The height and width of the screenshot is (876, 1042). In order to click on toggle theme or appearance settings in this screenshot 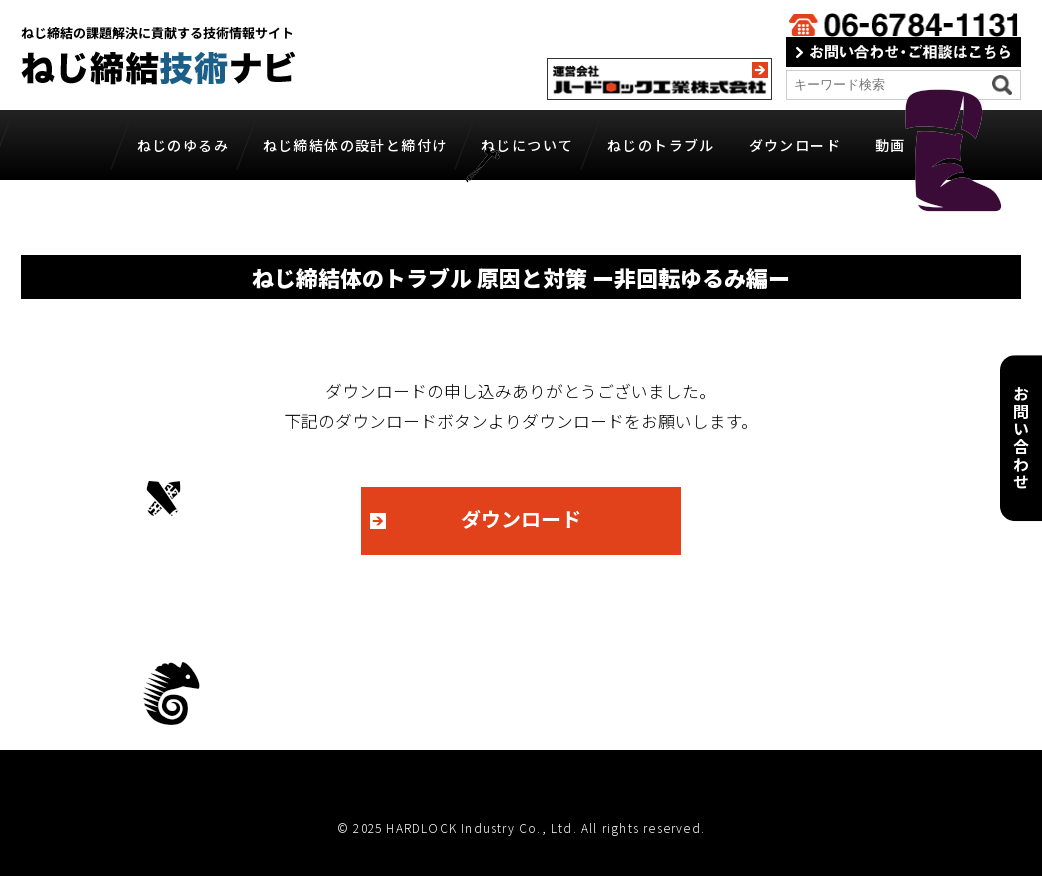, I will do `click(171, 693)`.